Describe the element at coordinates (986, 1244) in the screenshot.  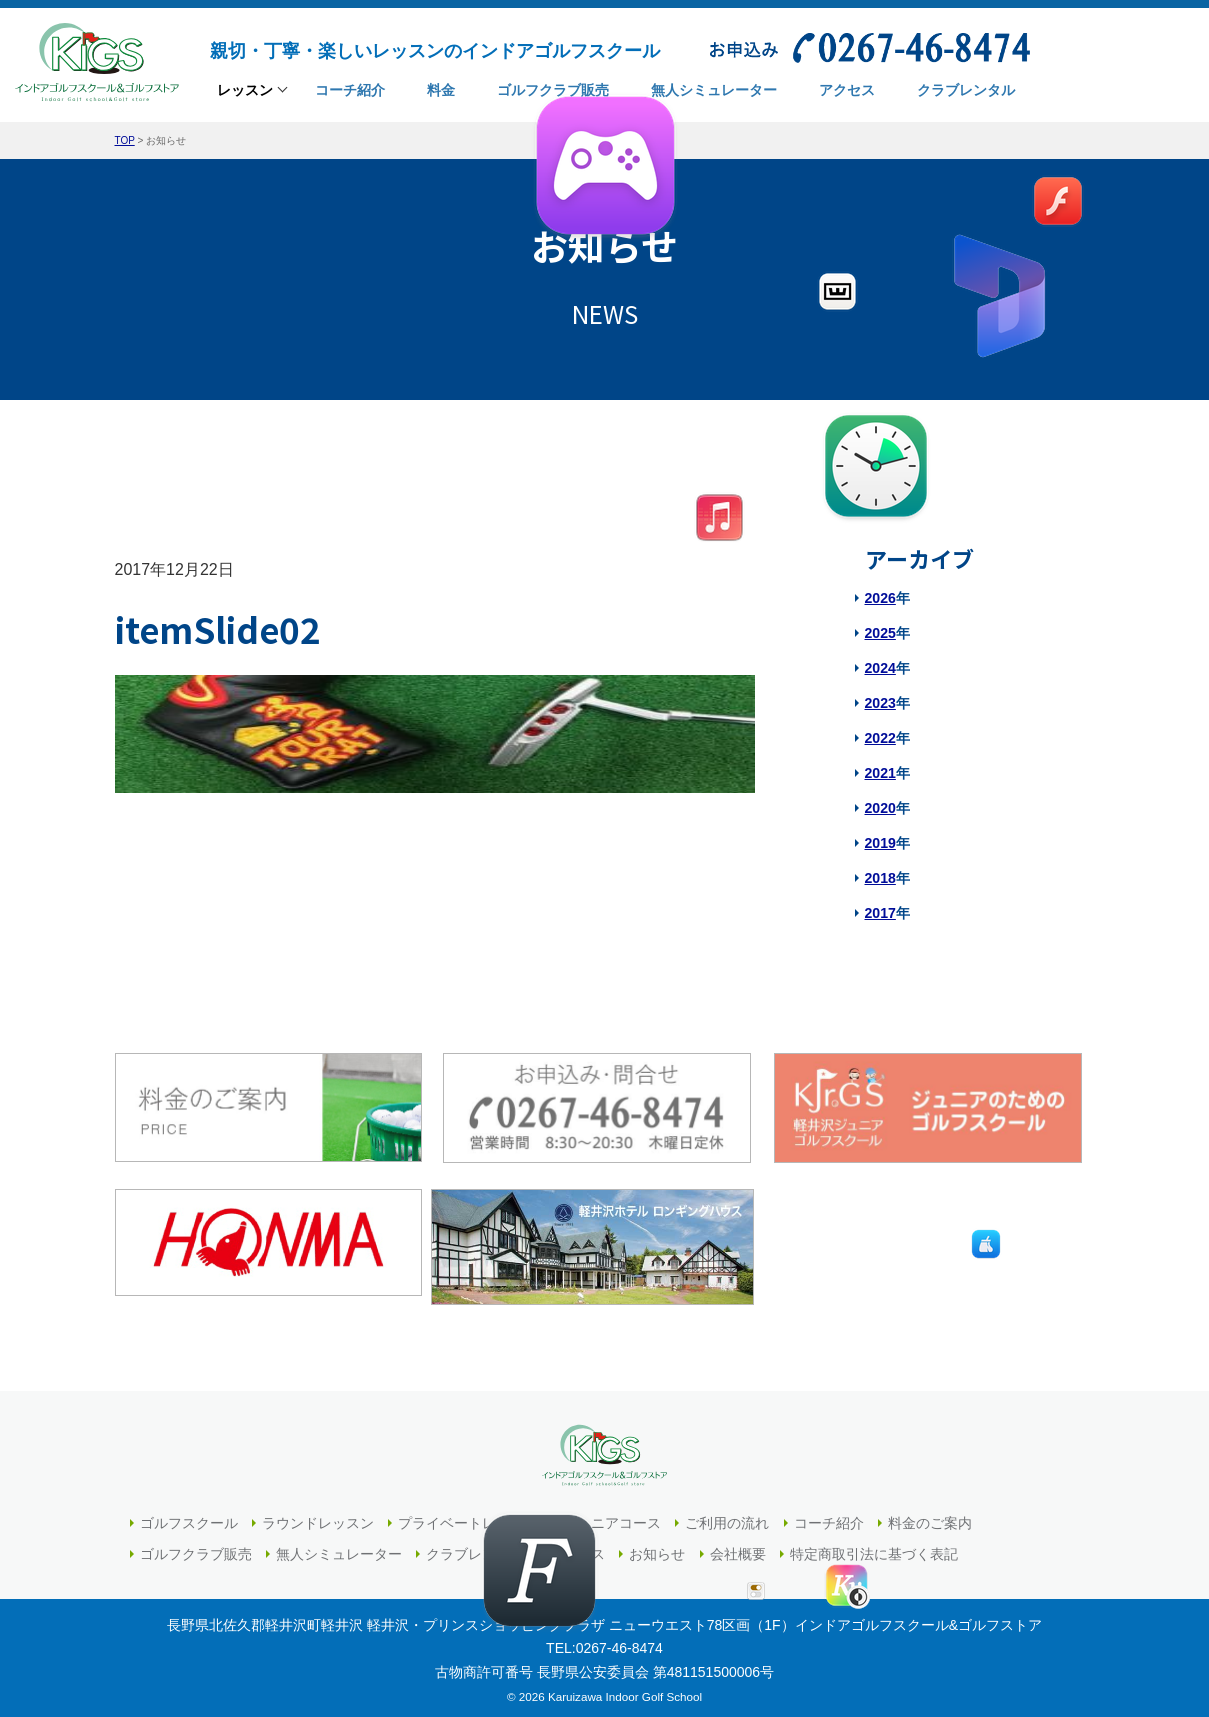
I see `open svgcleaner app` at that location.